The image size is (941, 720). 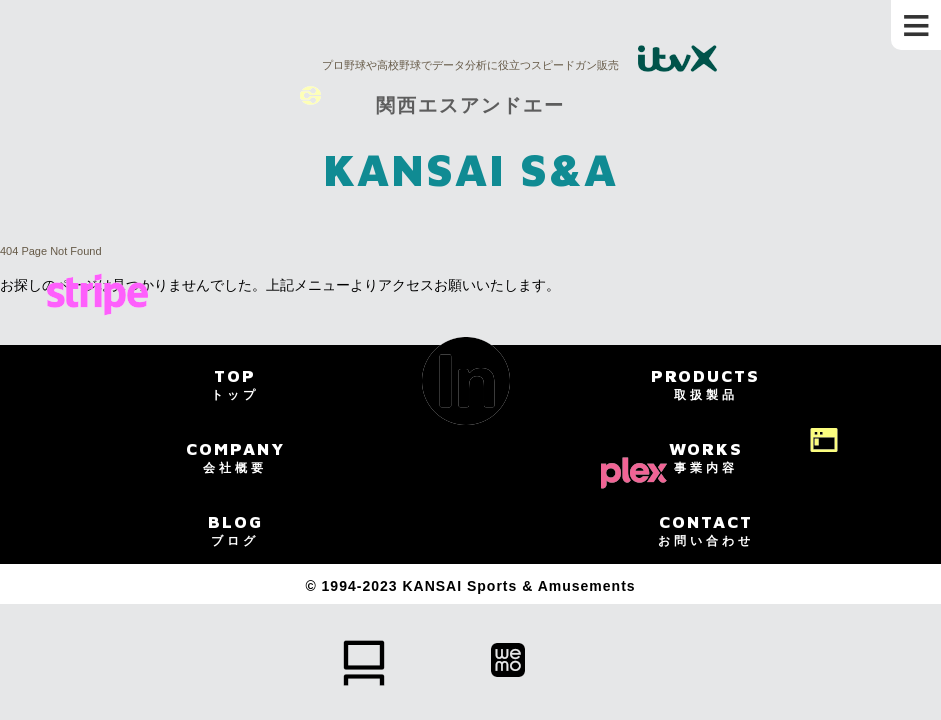 What do you see at coordinates (824, 440) in the screenshot?
I see `open terminal or command line interface` at bounding box center [824, 440].